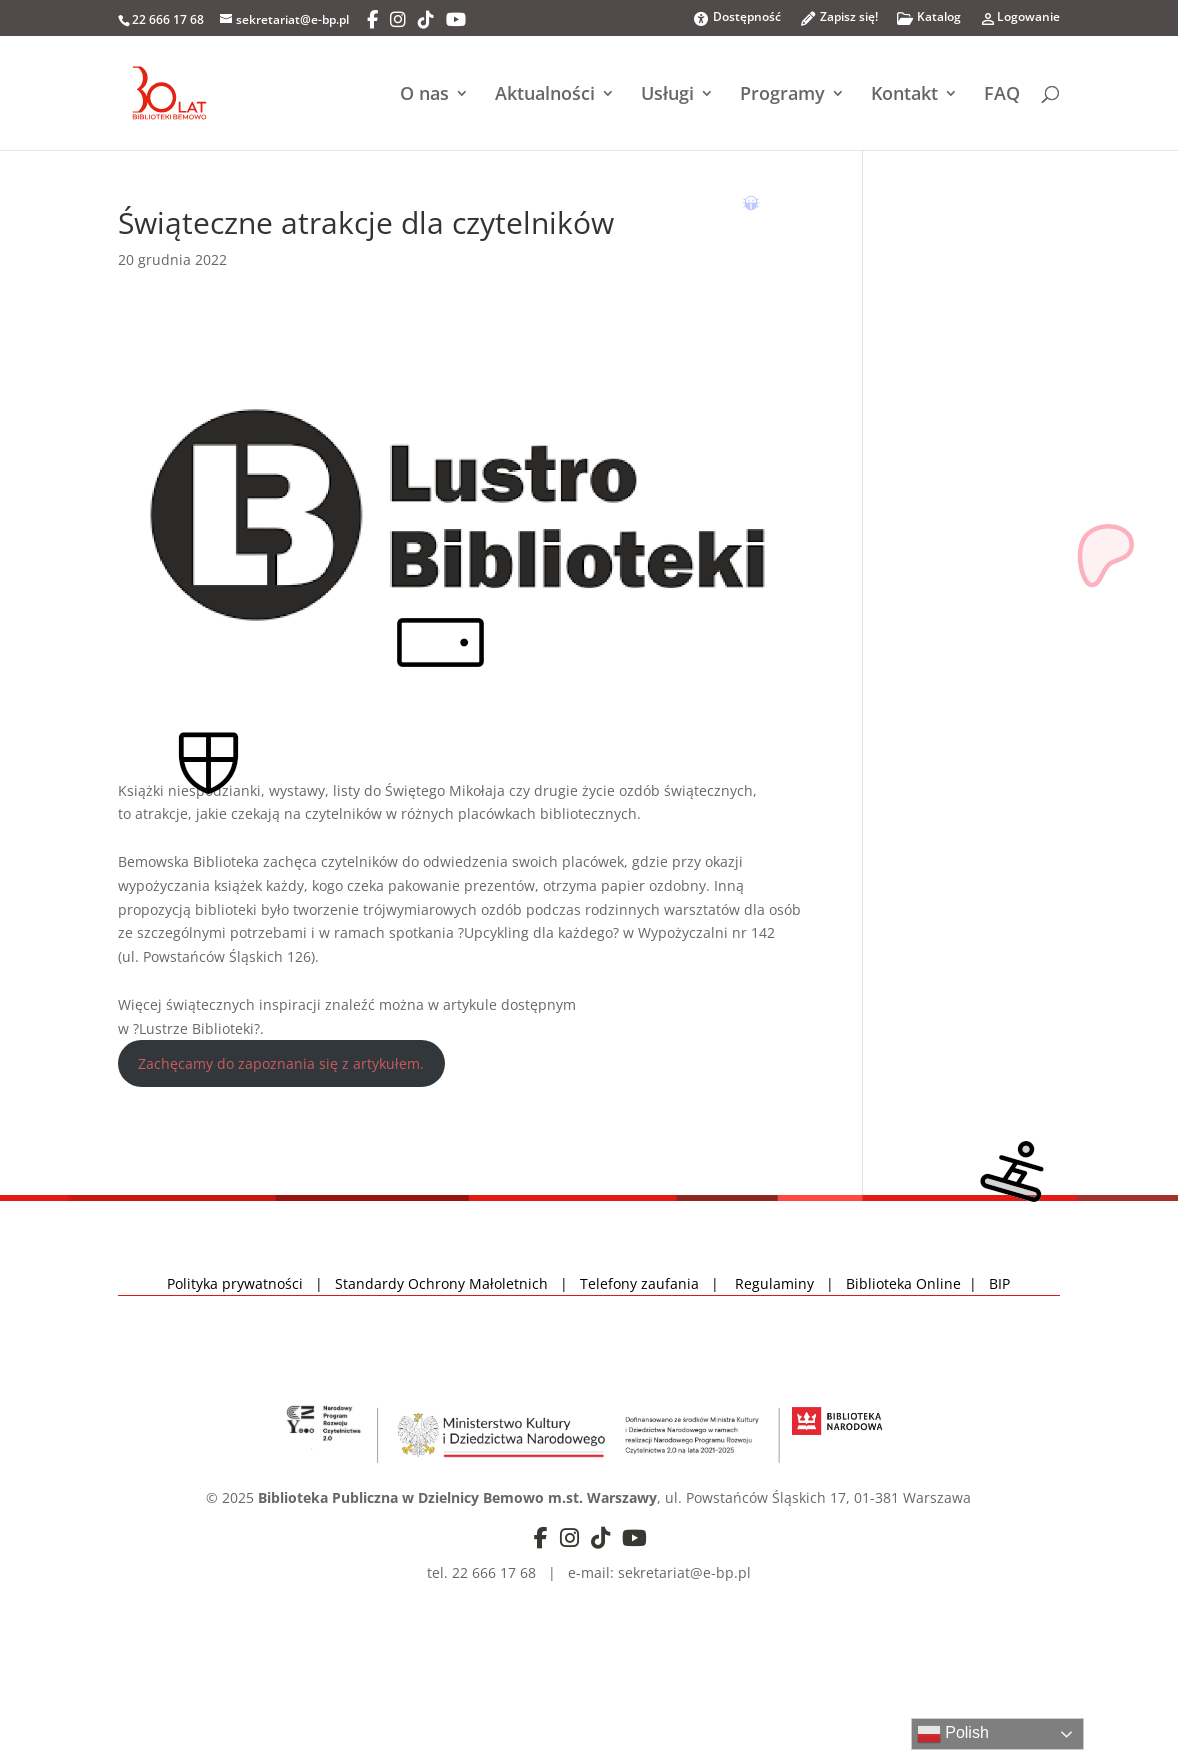 The width and height of the screenshot is (1178, 1750). What do you see at coordinates (1015, 1171) in the screenshot?
I see `access snowboarding or winter sports content` at bounding box center [1015, 1171].